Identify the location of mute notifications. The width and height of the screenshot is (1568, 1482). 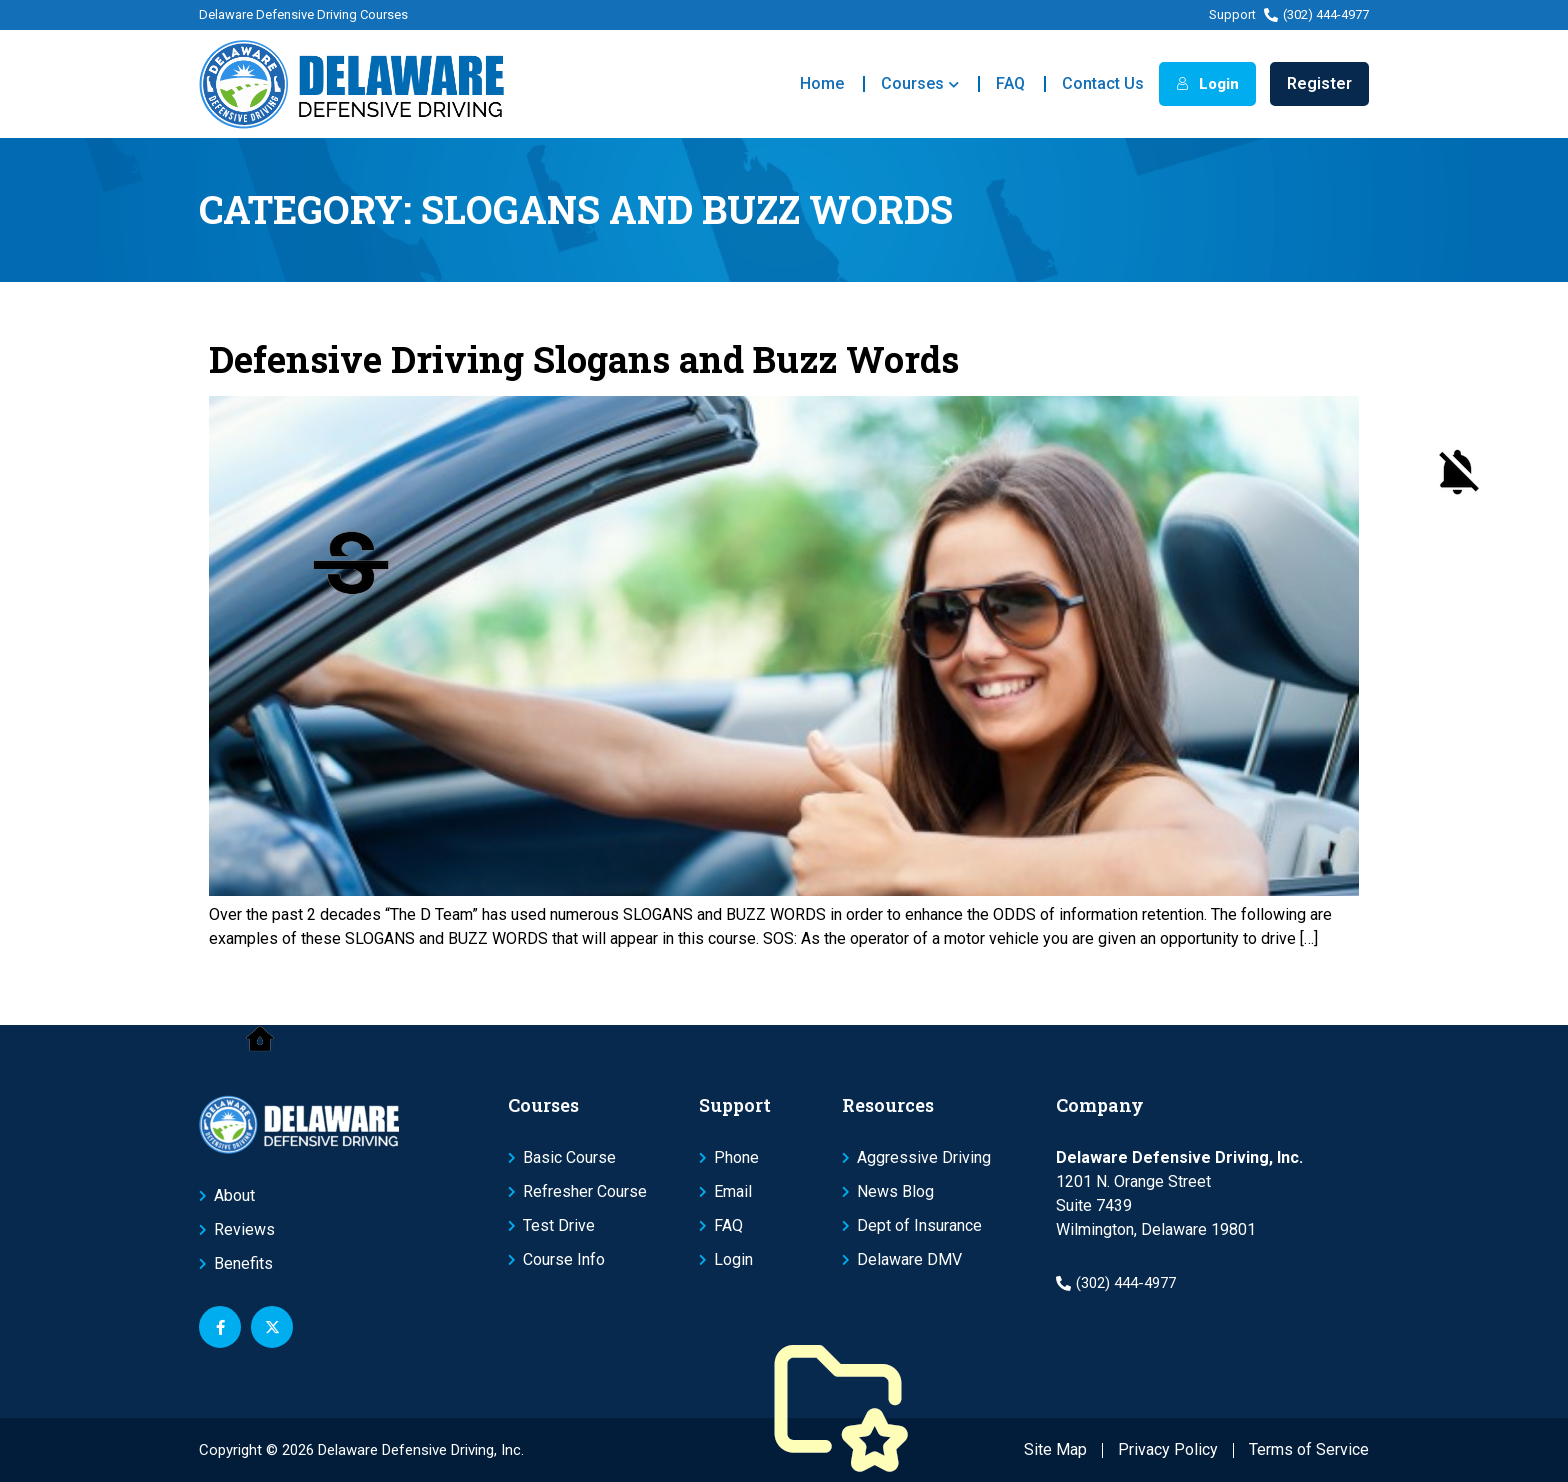
(1457, 471).